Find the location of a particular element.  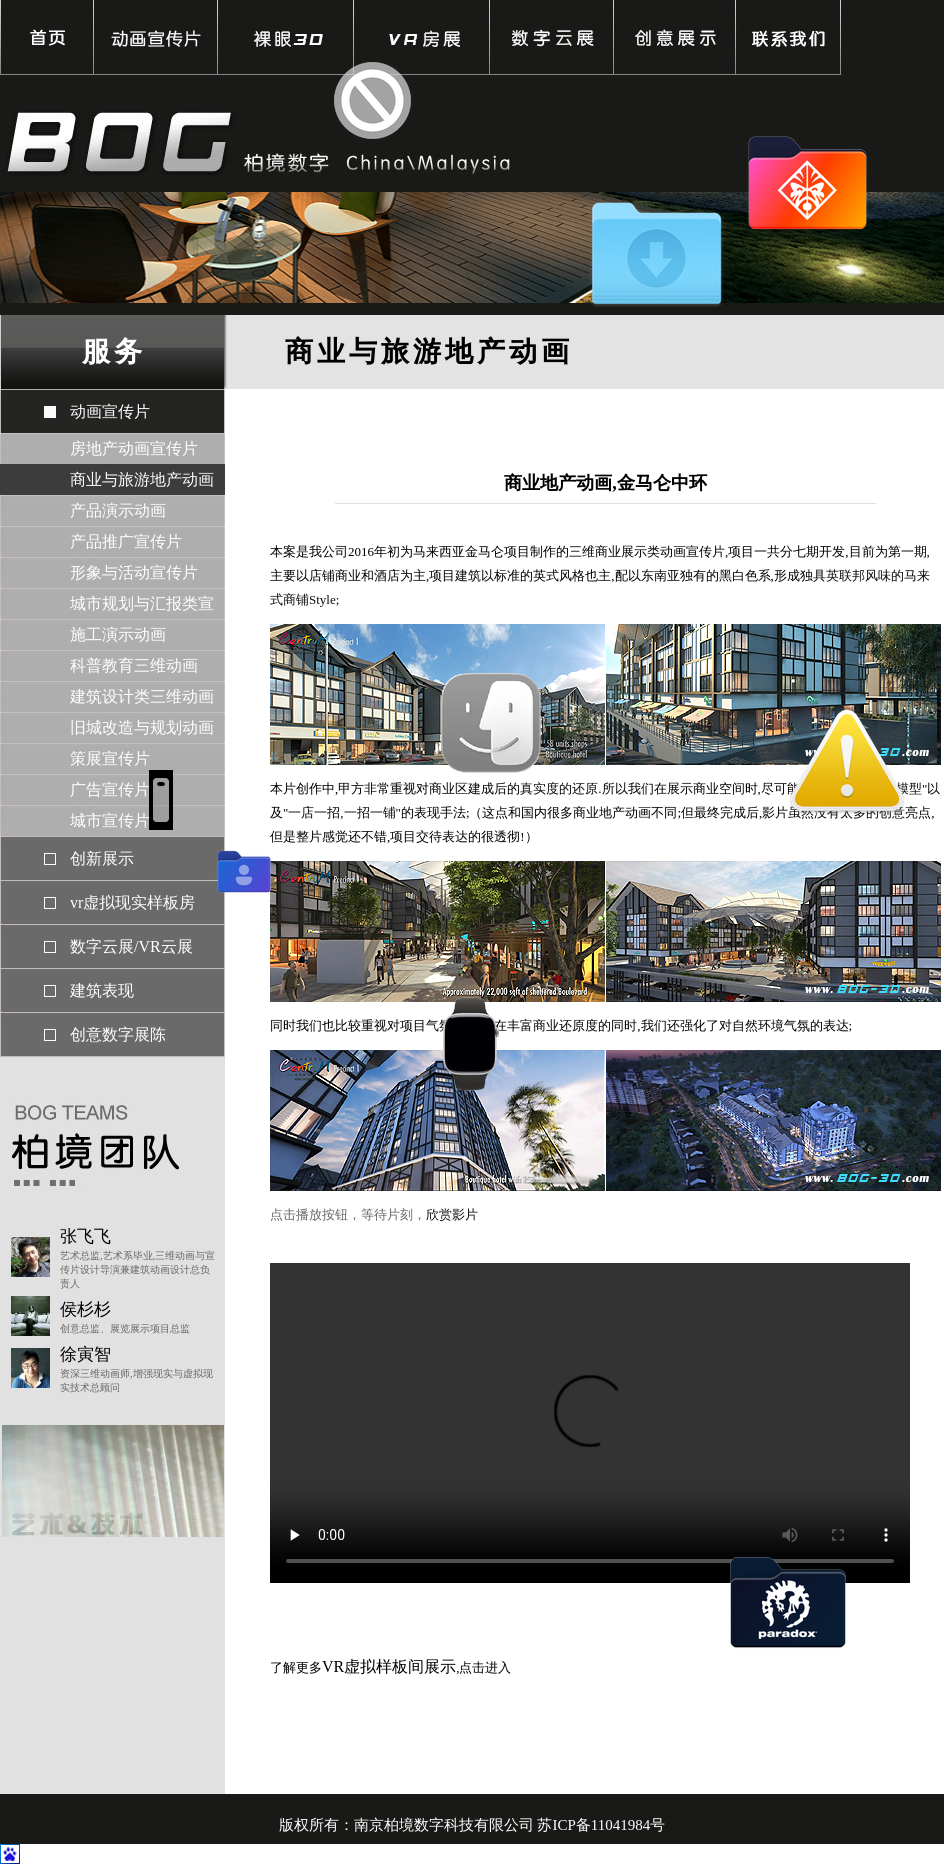

indicates an unsupported file, feature, or action is located at coordinates (372, 100).